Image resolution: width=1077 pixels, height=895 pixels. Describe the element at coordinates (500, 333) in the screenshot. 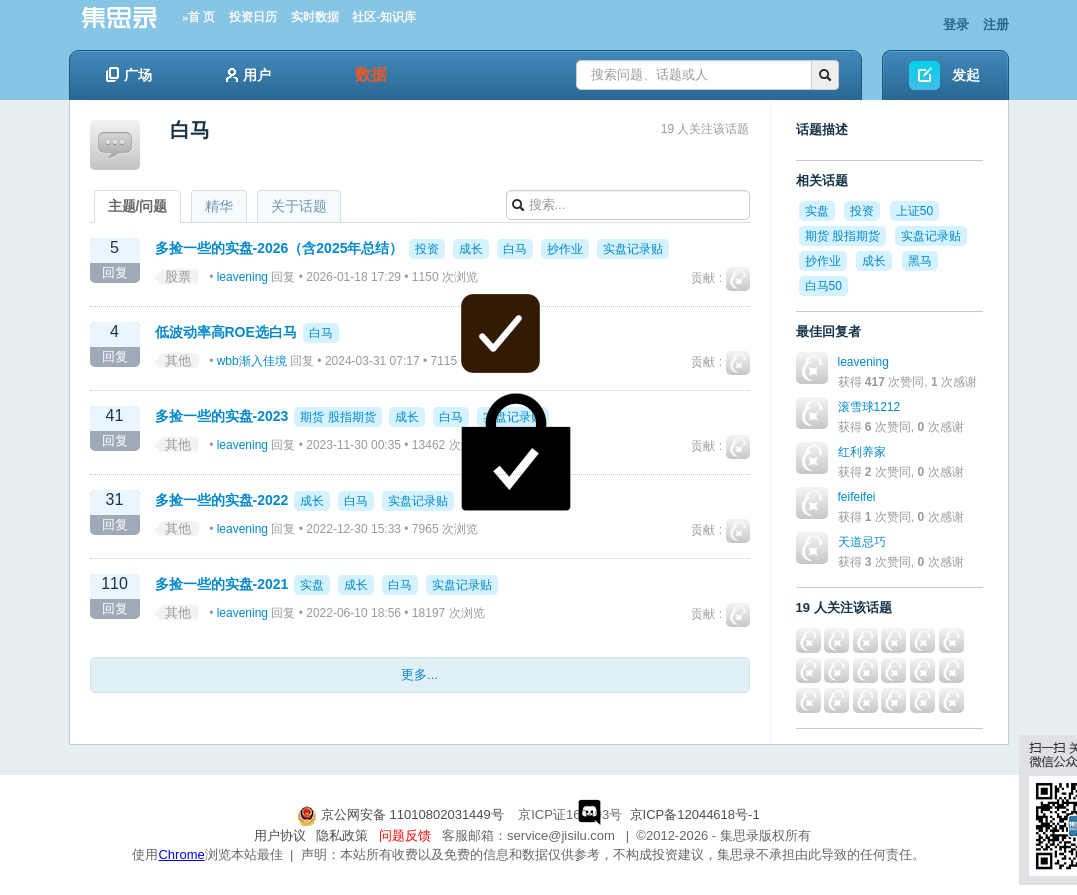

I see `select or confirm an option` at that location.